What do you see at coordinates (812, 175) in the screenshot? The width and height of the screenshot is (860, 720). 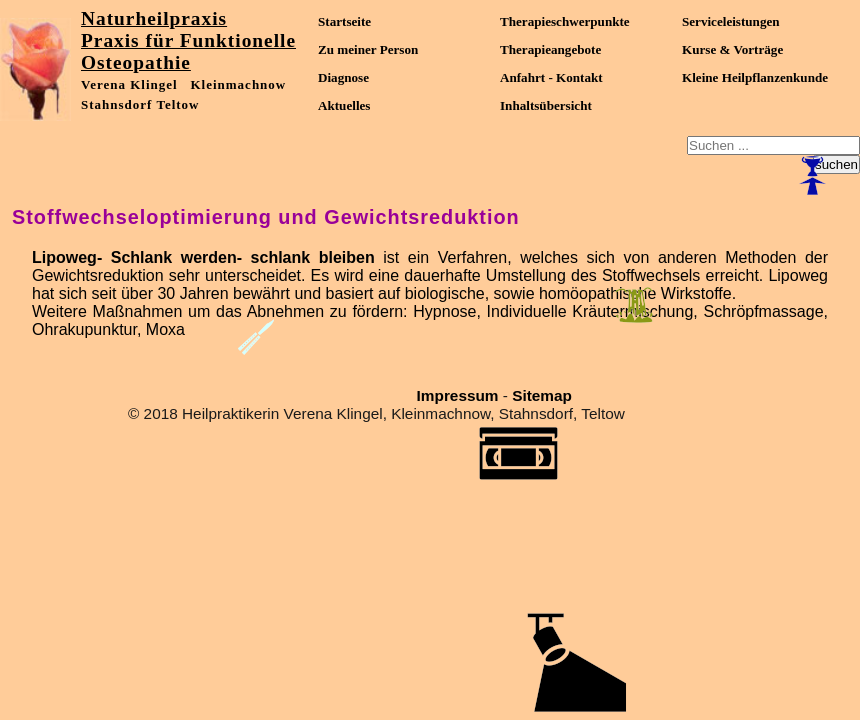 I see `view achievement goals` at bounding box center [812, 175].